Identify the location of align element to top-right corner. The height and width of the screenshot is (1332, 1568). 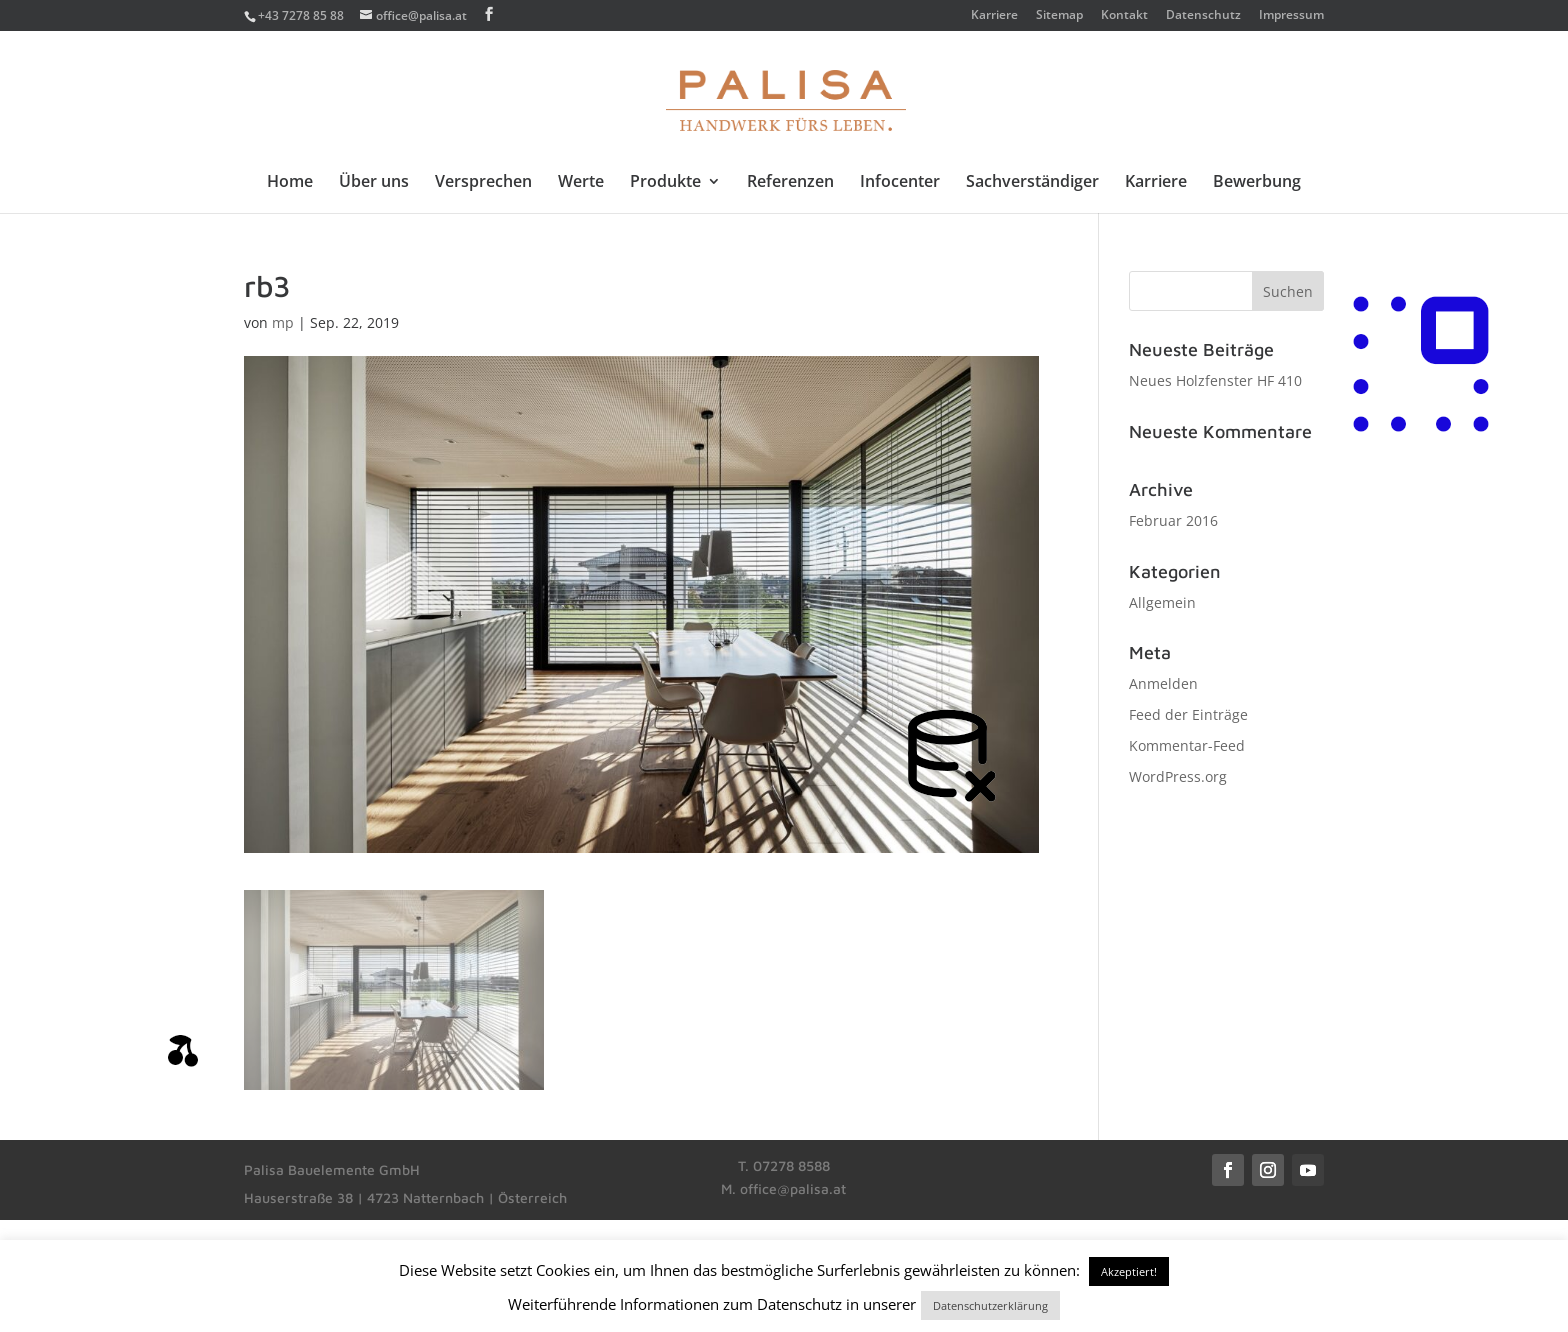
(1421, 364).